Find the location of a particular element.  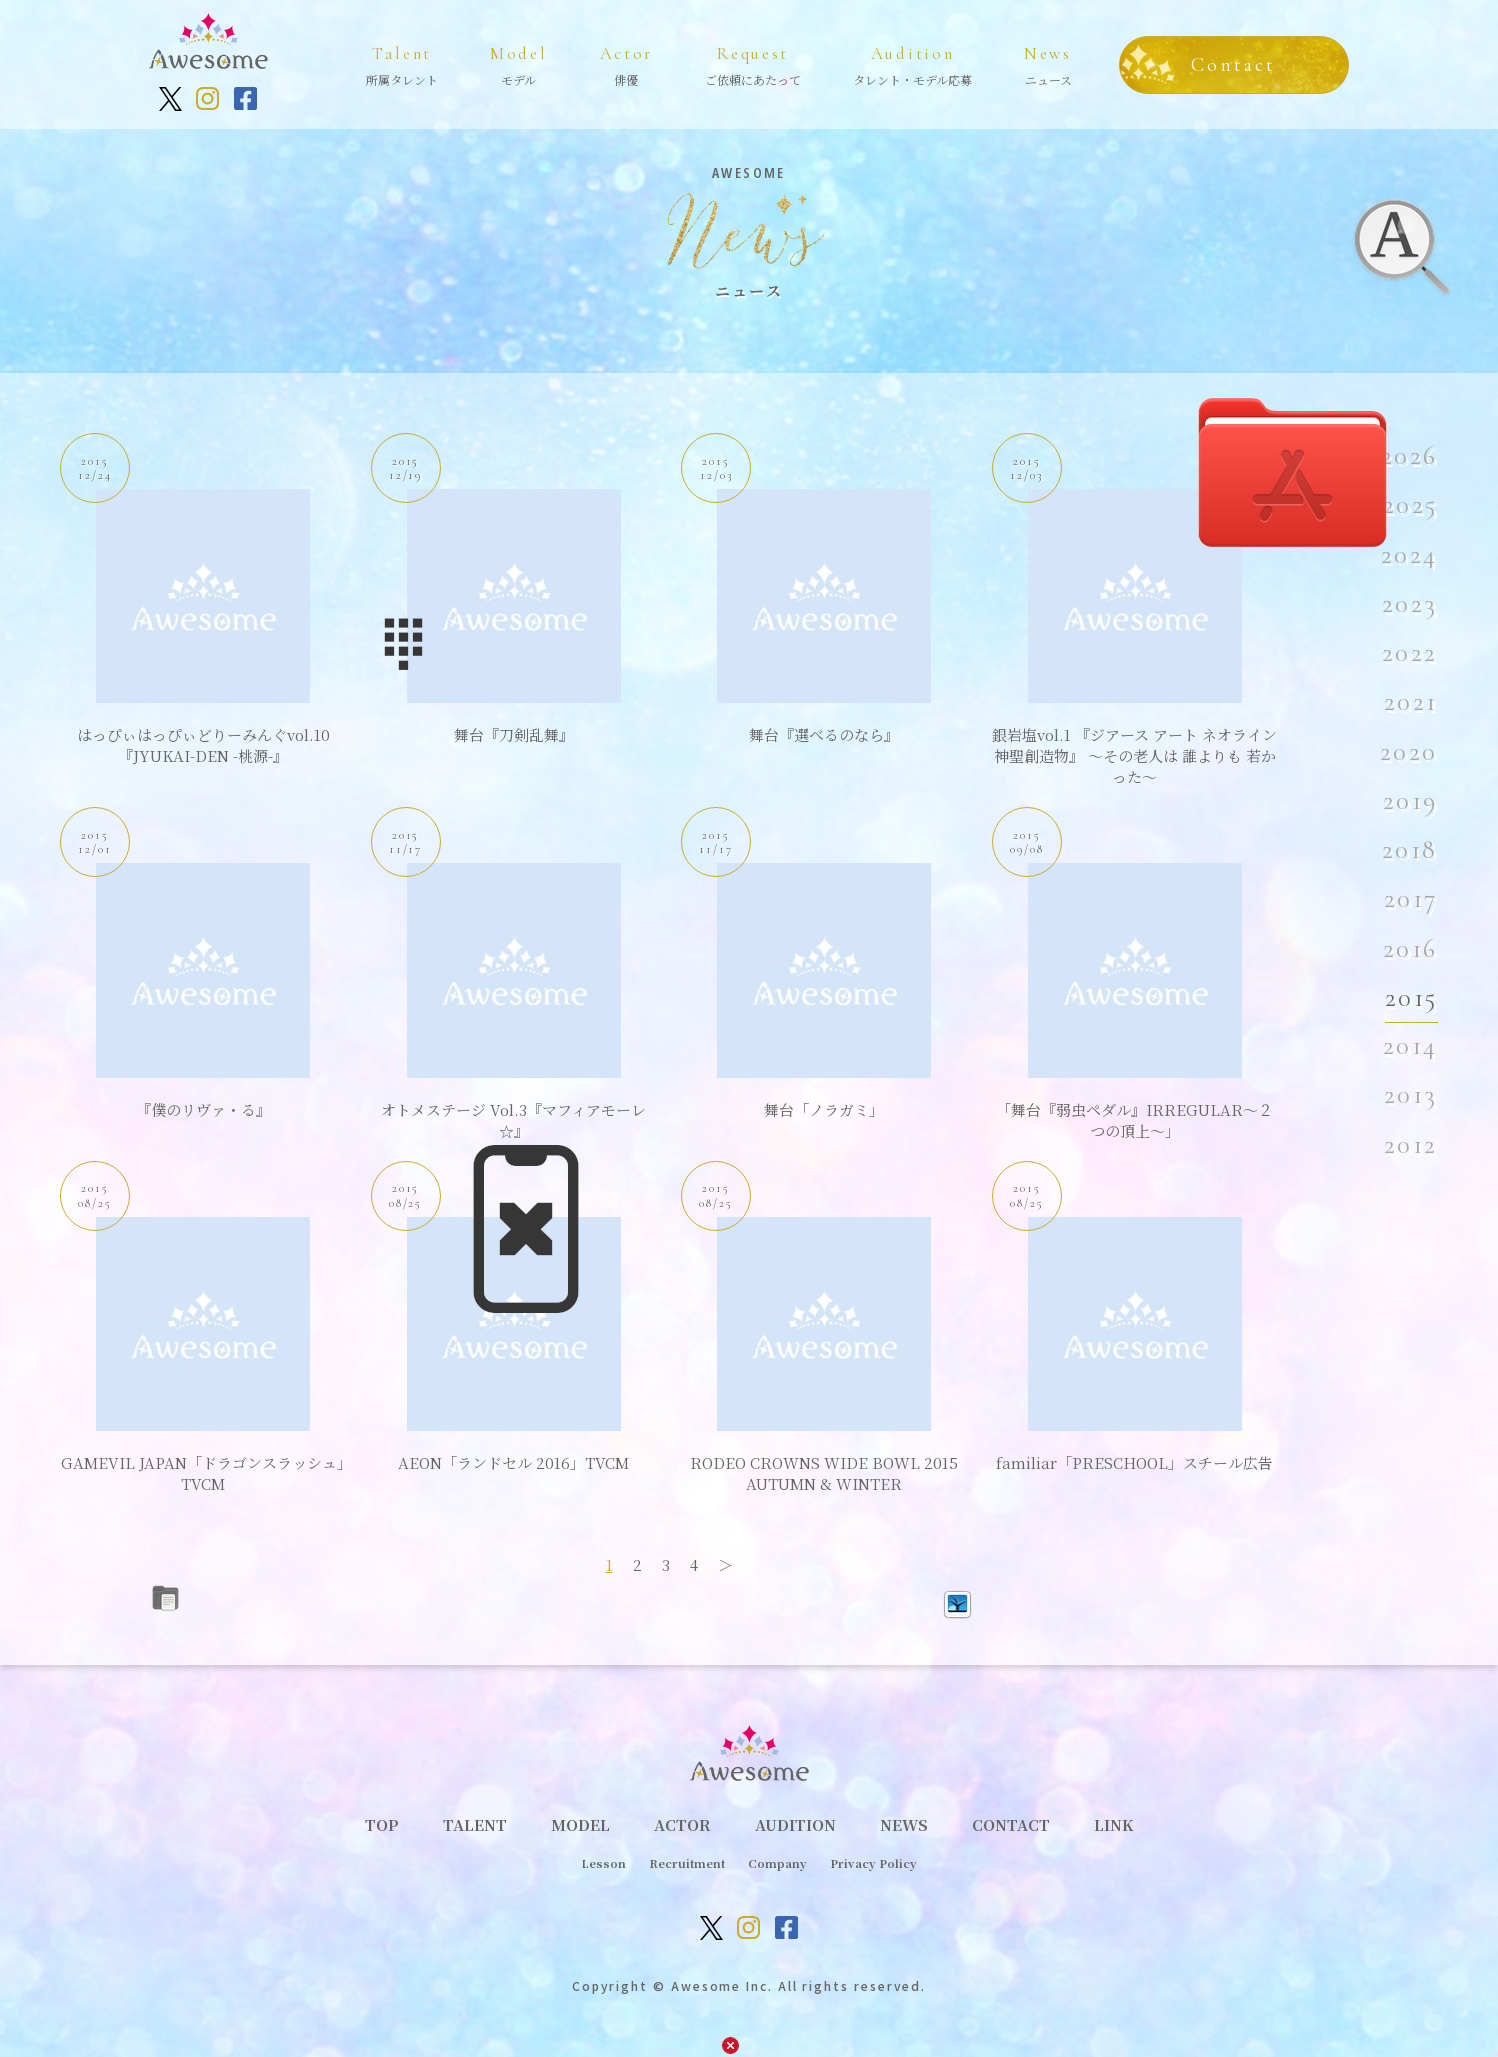

disconnect or unlink a paired device is located at coordinates (526, 1229).